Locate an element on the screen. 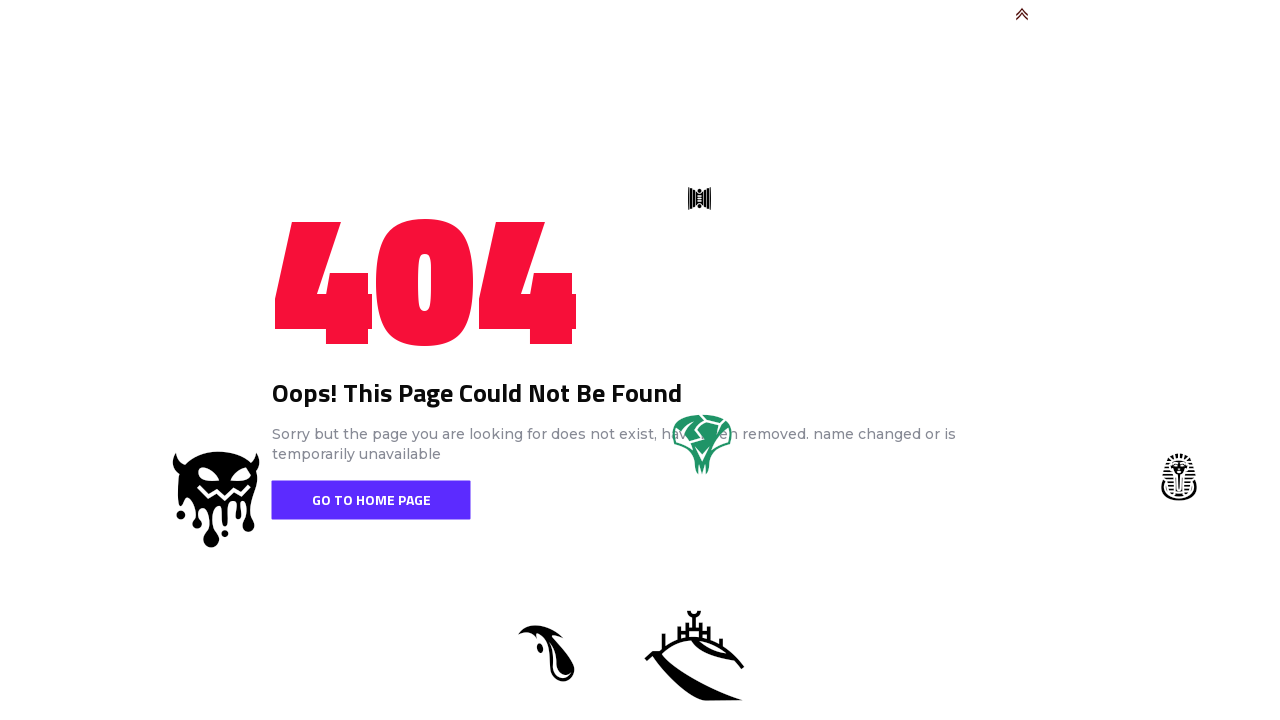 The image size is (1280, 720). access ancient egypt themed content is located at coordinates (1179, 477).